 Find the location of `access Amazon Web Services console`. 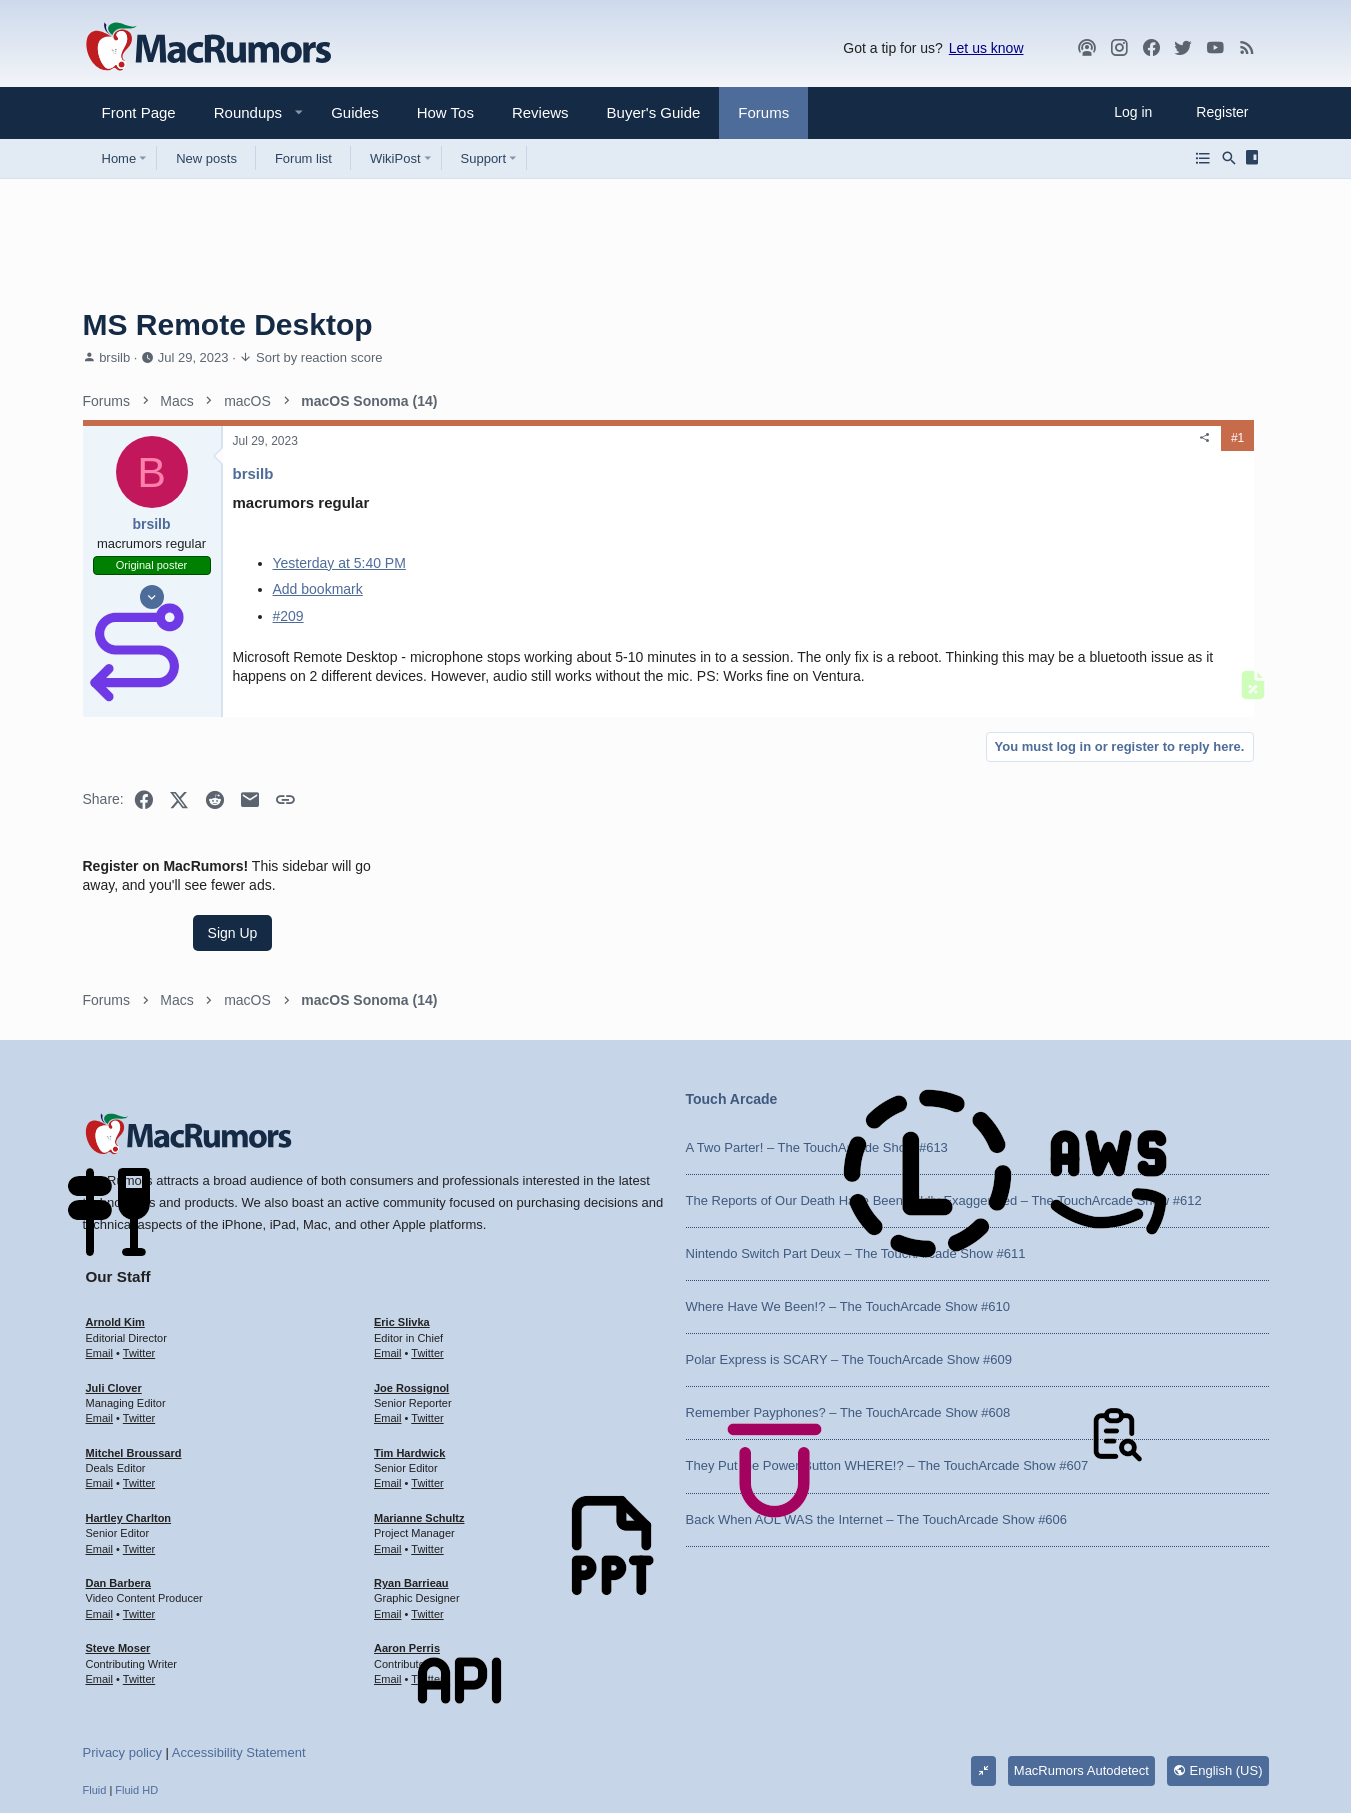

access Amazon Web Services console is located at coordinates (1108, 1176).